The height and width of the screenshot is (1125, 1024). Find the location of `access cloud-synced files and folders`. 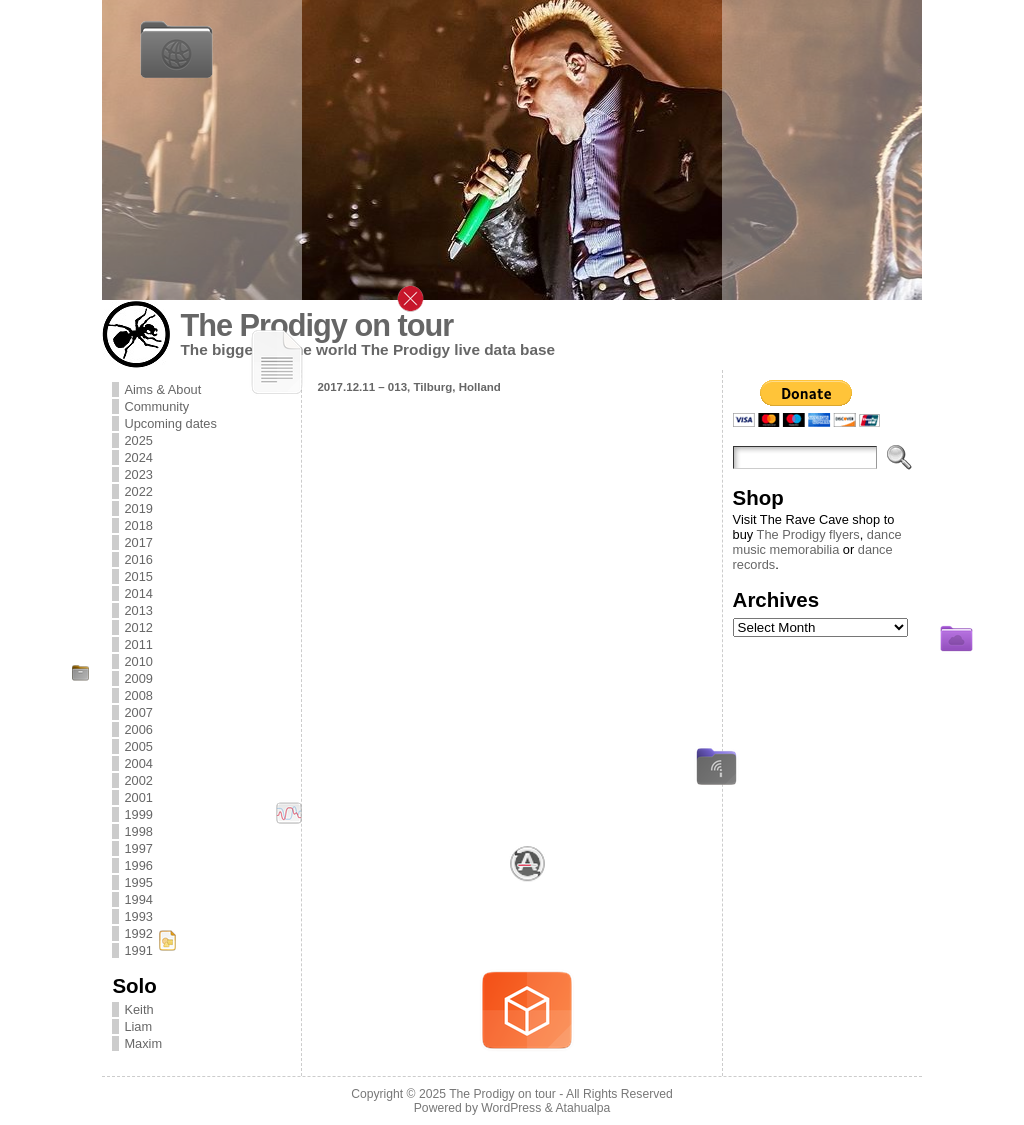

access cloud-synced files and folders is located at coordinates (956, 638).